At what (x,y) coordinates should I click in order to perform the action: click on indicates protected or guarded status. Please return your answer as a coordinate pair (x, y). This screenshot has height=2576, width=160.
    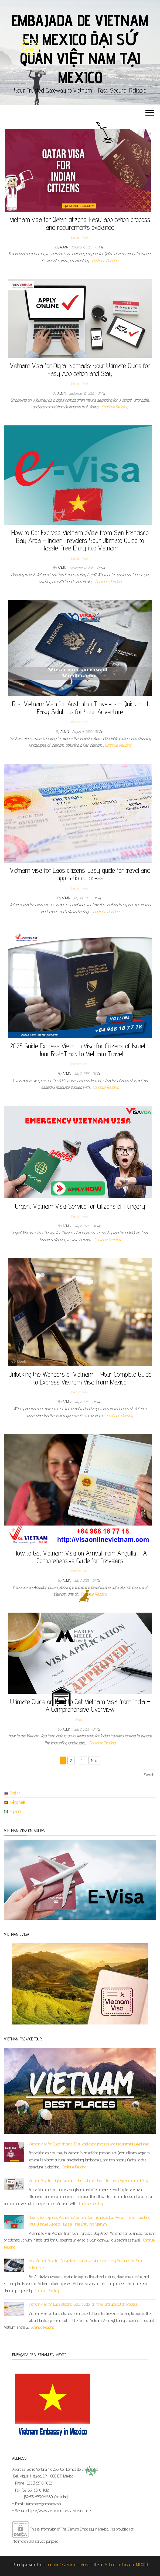
    Looking at the image, I should click on (59, 515).